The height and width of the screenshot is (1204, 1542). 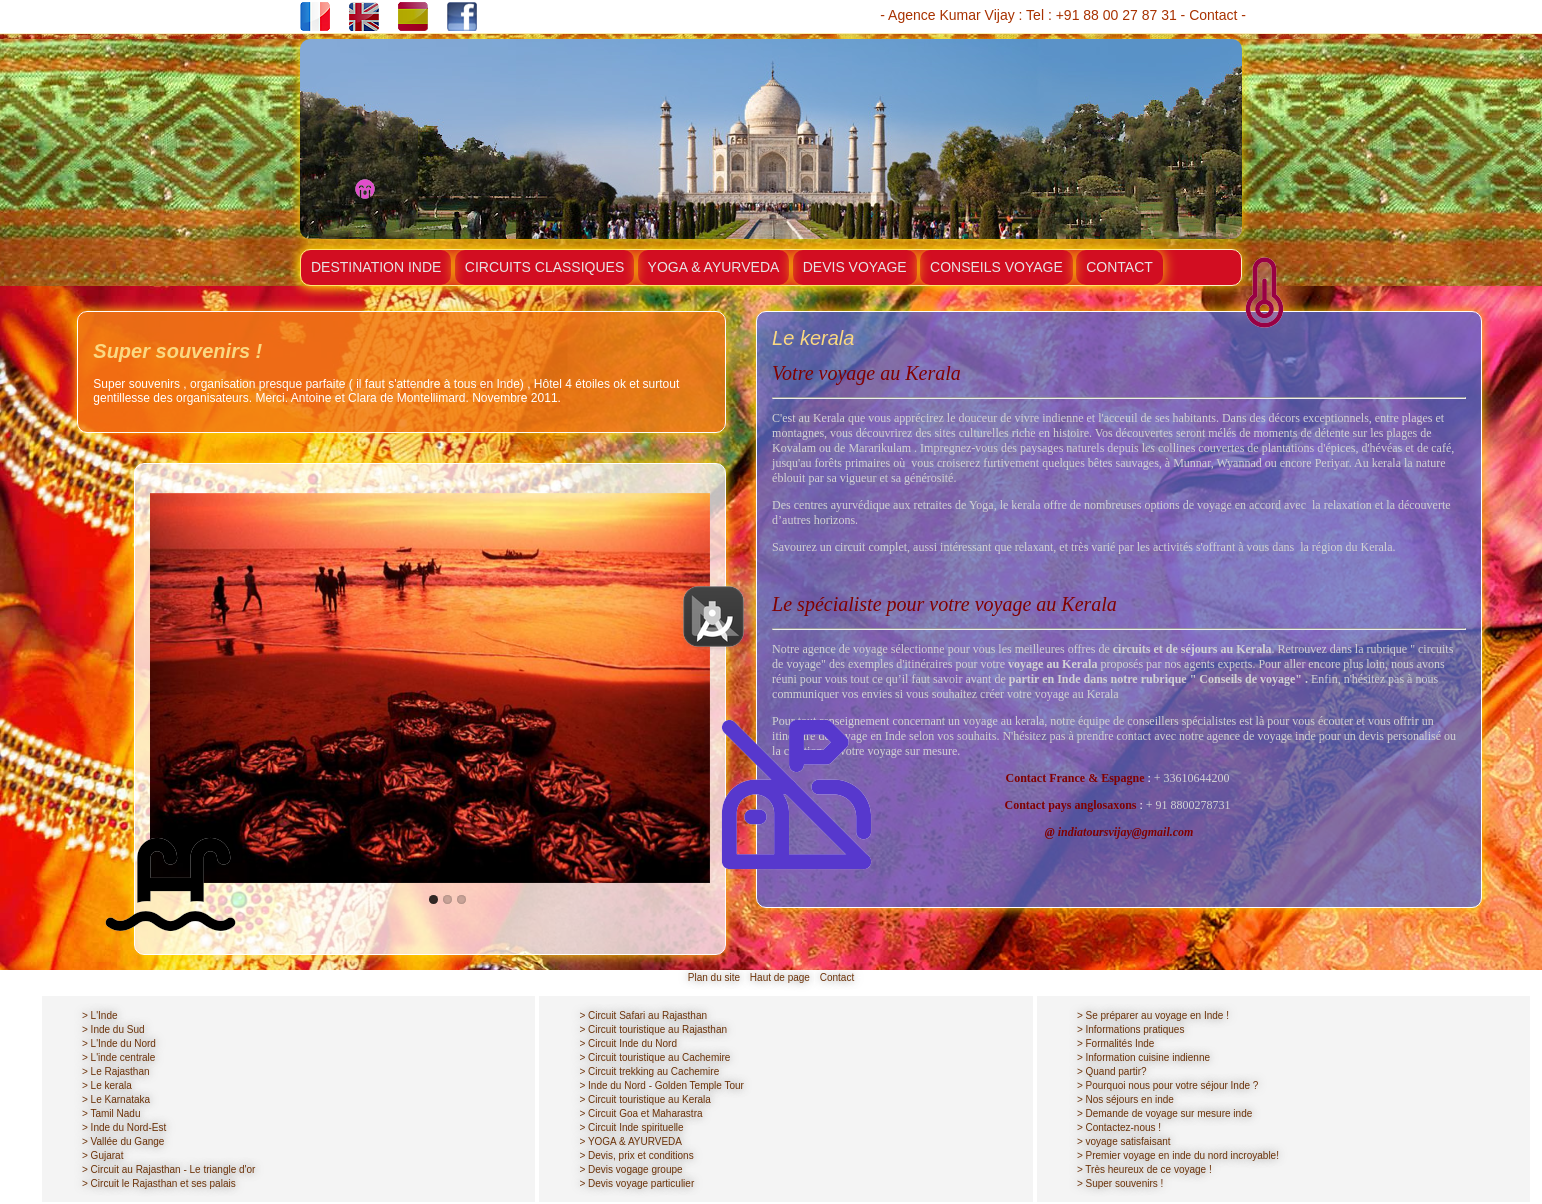 What do you see at coordinates (170, 884) in the screenshot?
I see `access swimming pool facilities` at bounding box center [170, 884].